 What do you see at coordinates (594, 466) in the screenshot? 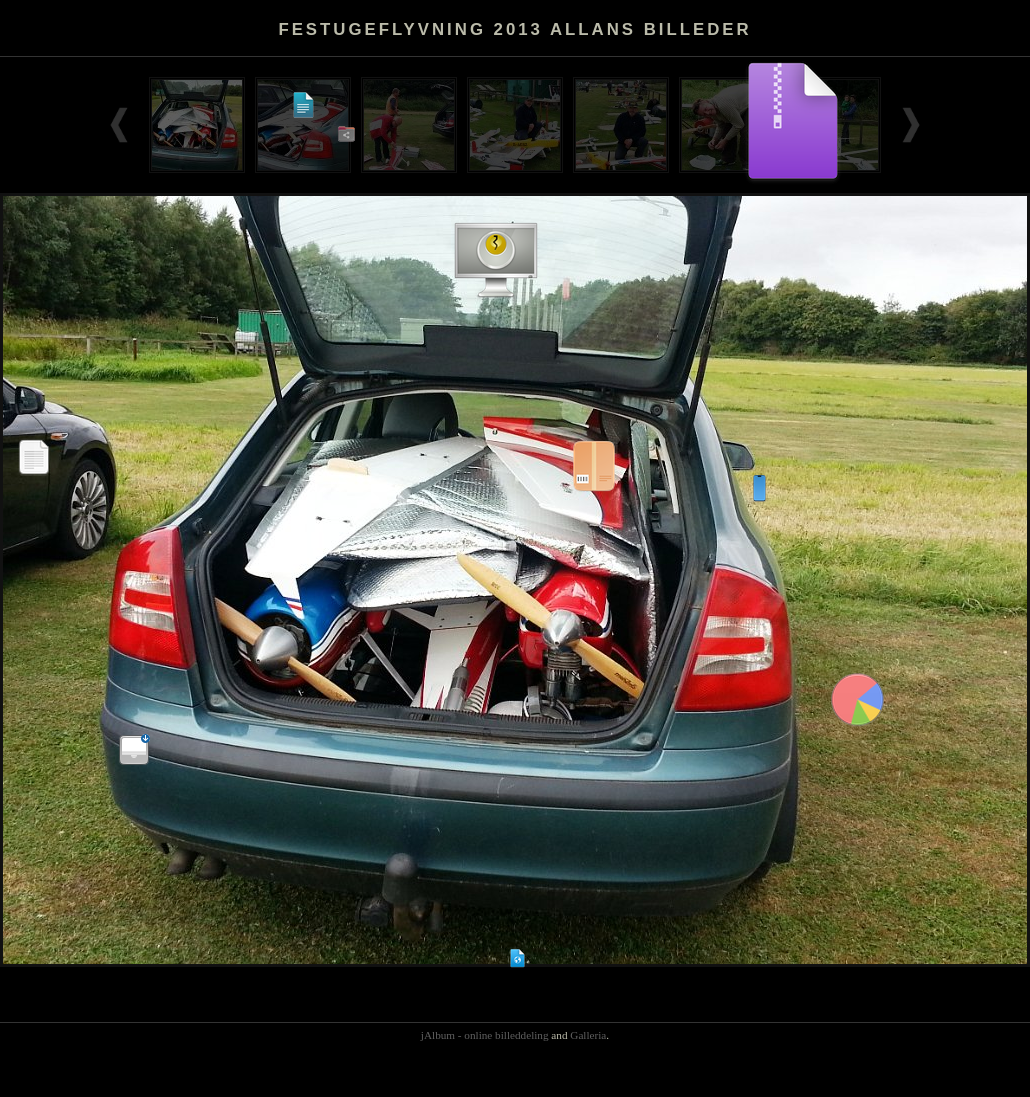
I see `compressed archive file type indicator` at bounding box center [594, 466].